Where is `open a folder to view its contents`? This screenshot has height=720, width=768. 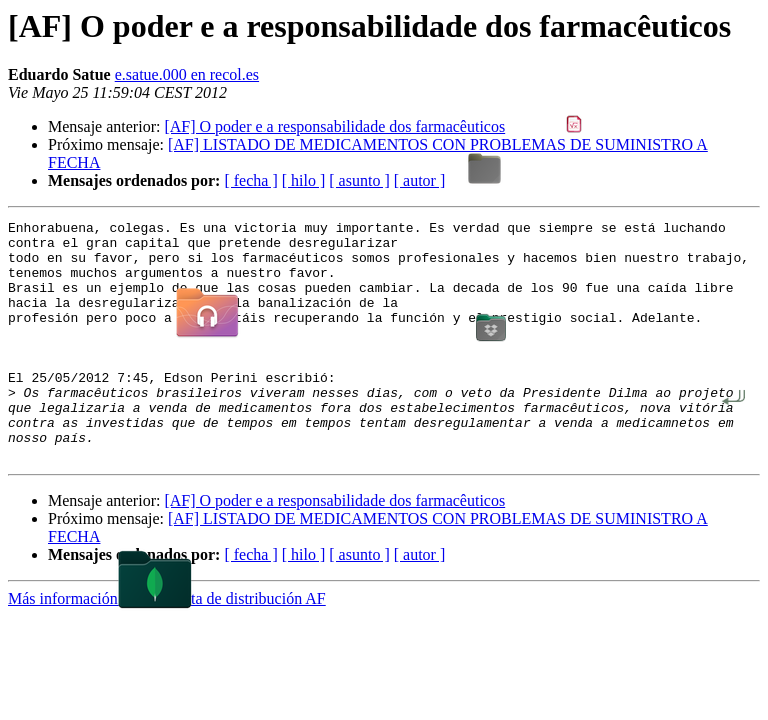 open a folder to view its contents is located at coordinates (484, 168).